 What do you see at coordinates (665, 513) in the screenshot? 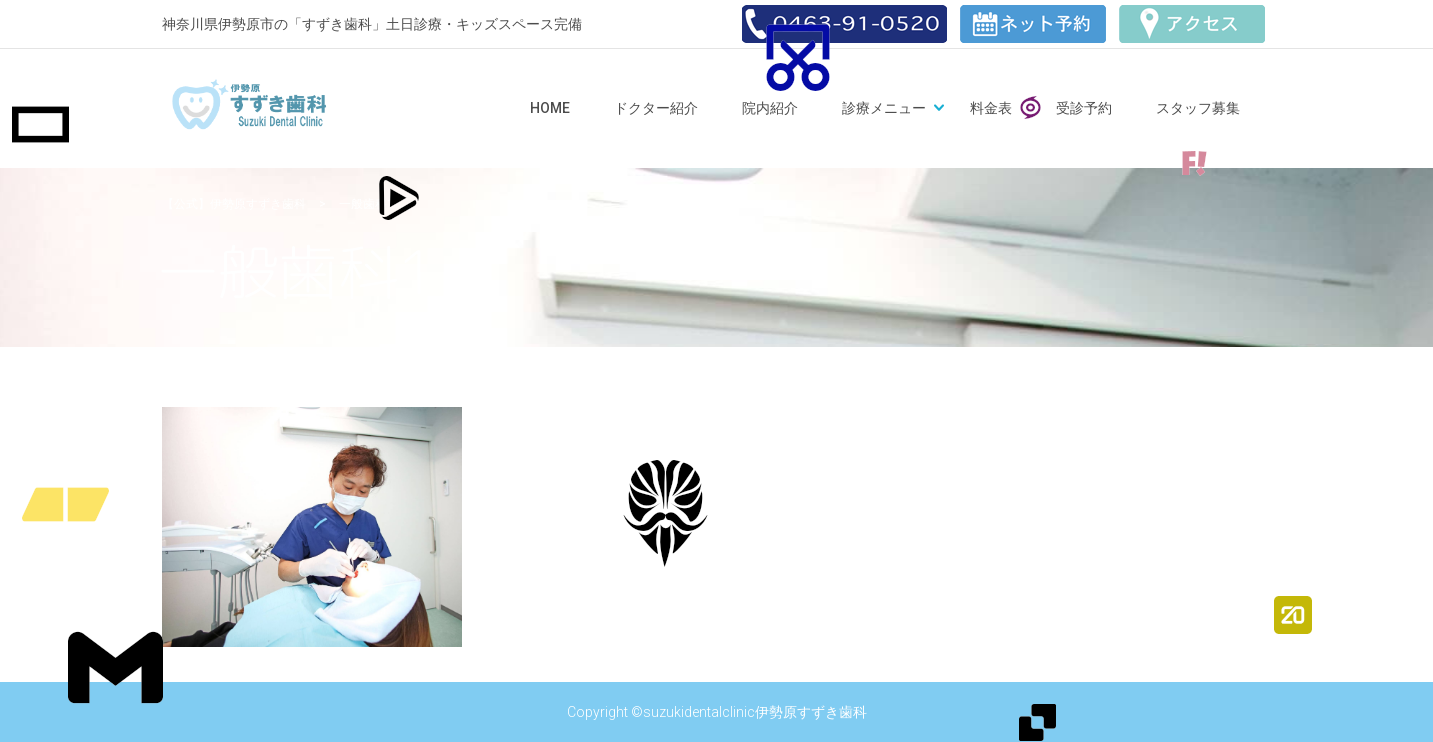
I see `open magisk root management app` at bounding box center [665, 513].